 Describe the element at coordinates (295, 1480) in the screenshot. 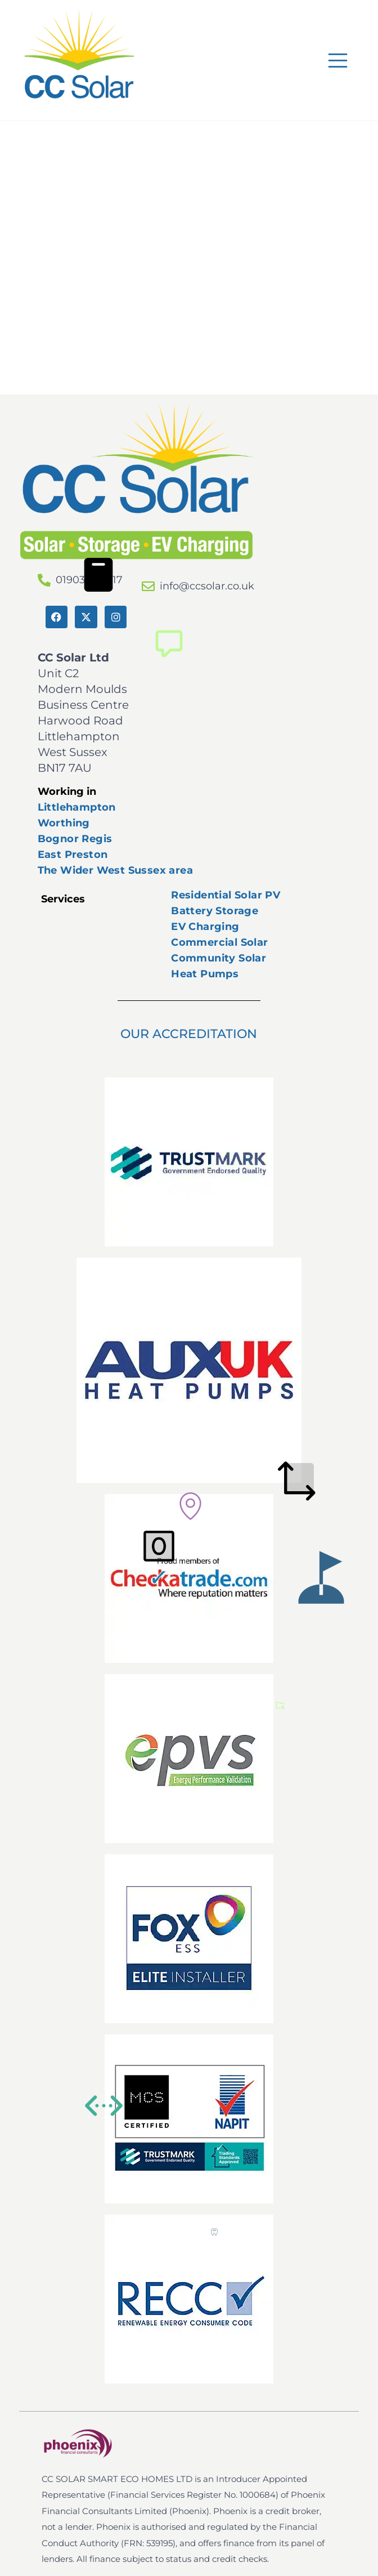

I see `resize or scale an object` at that location.